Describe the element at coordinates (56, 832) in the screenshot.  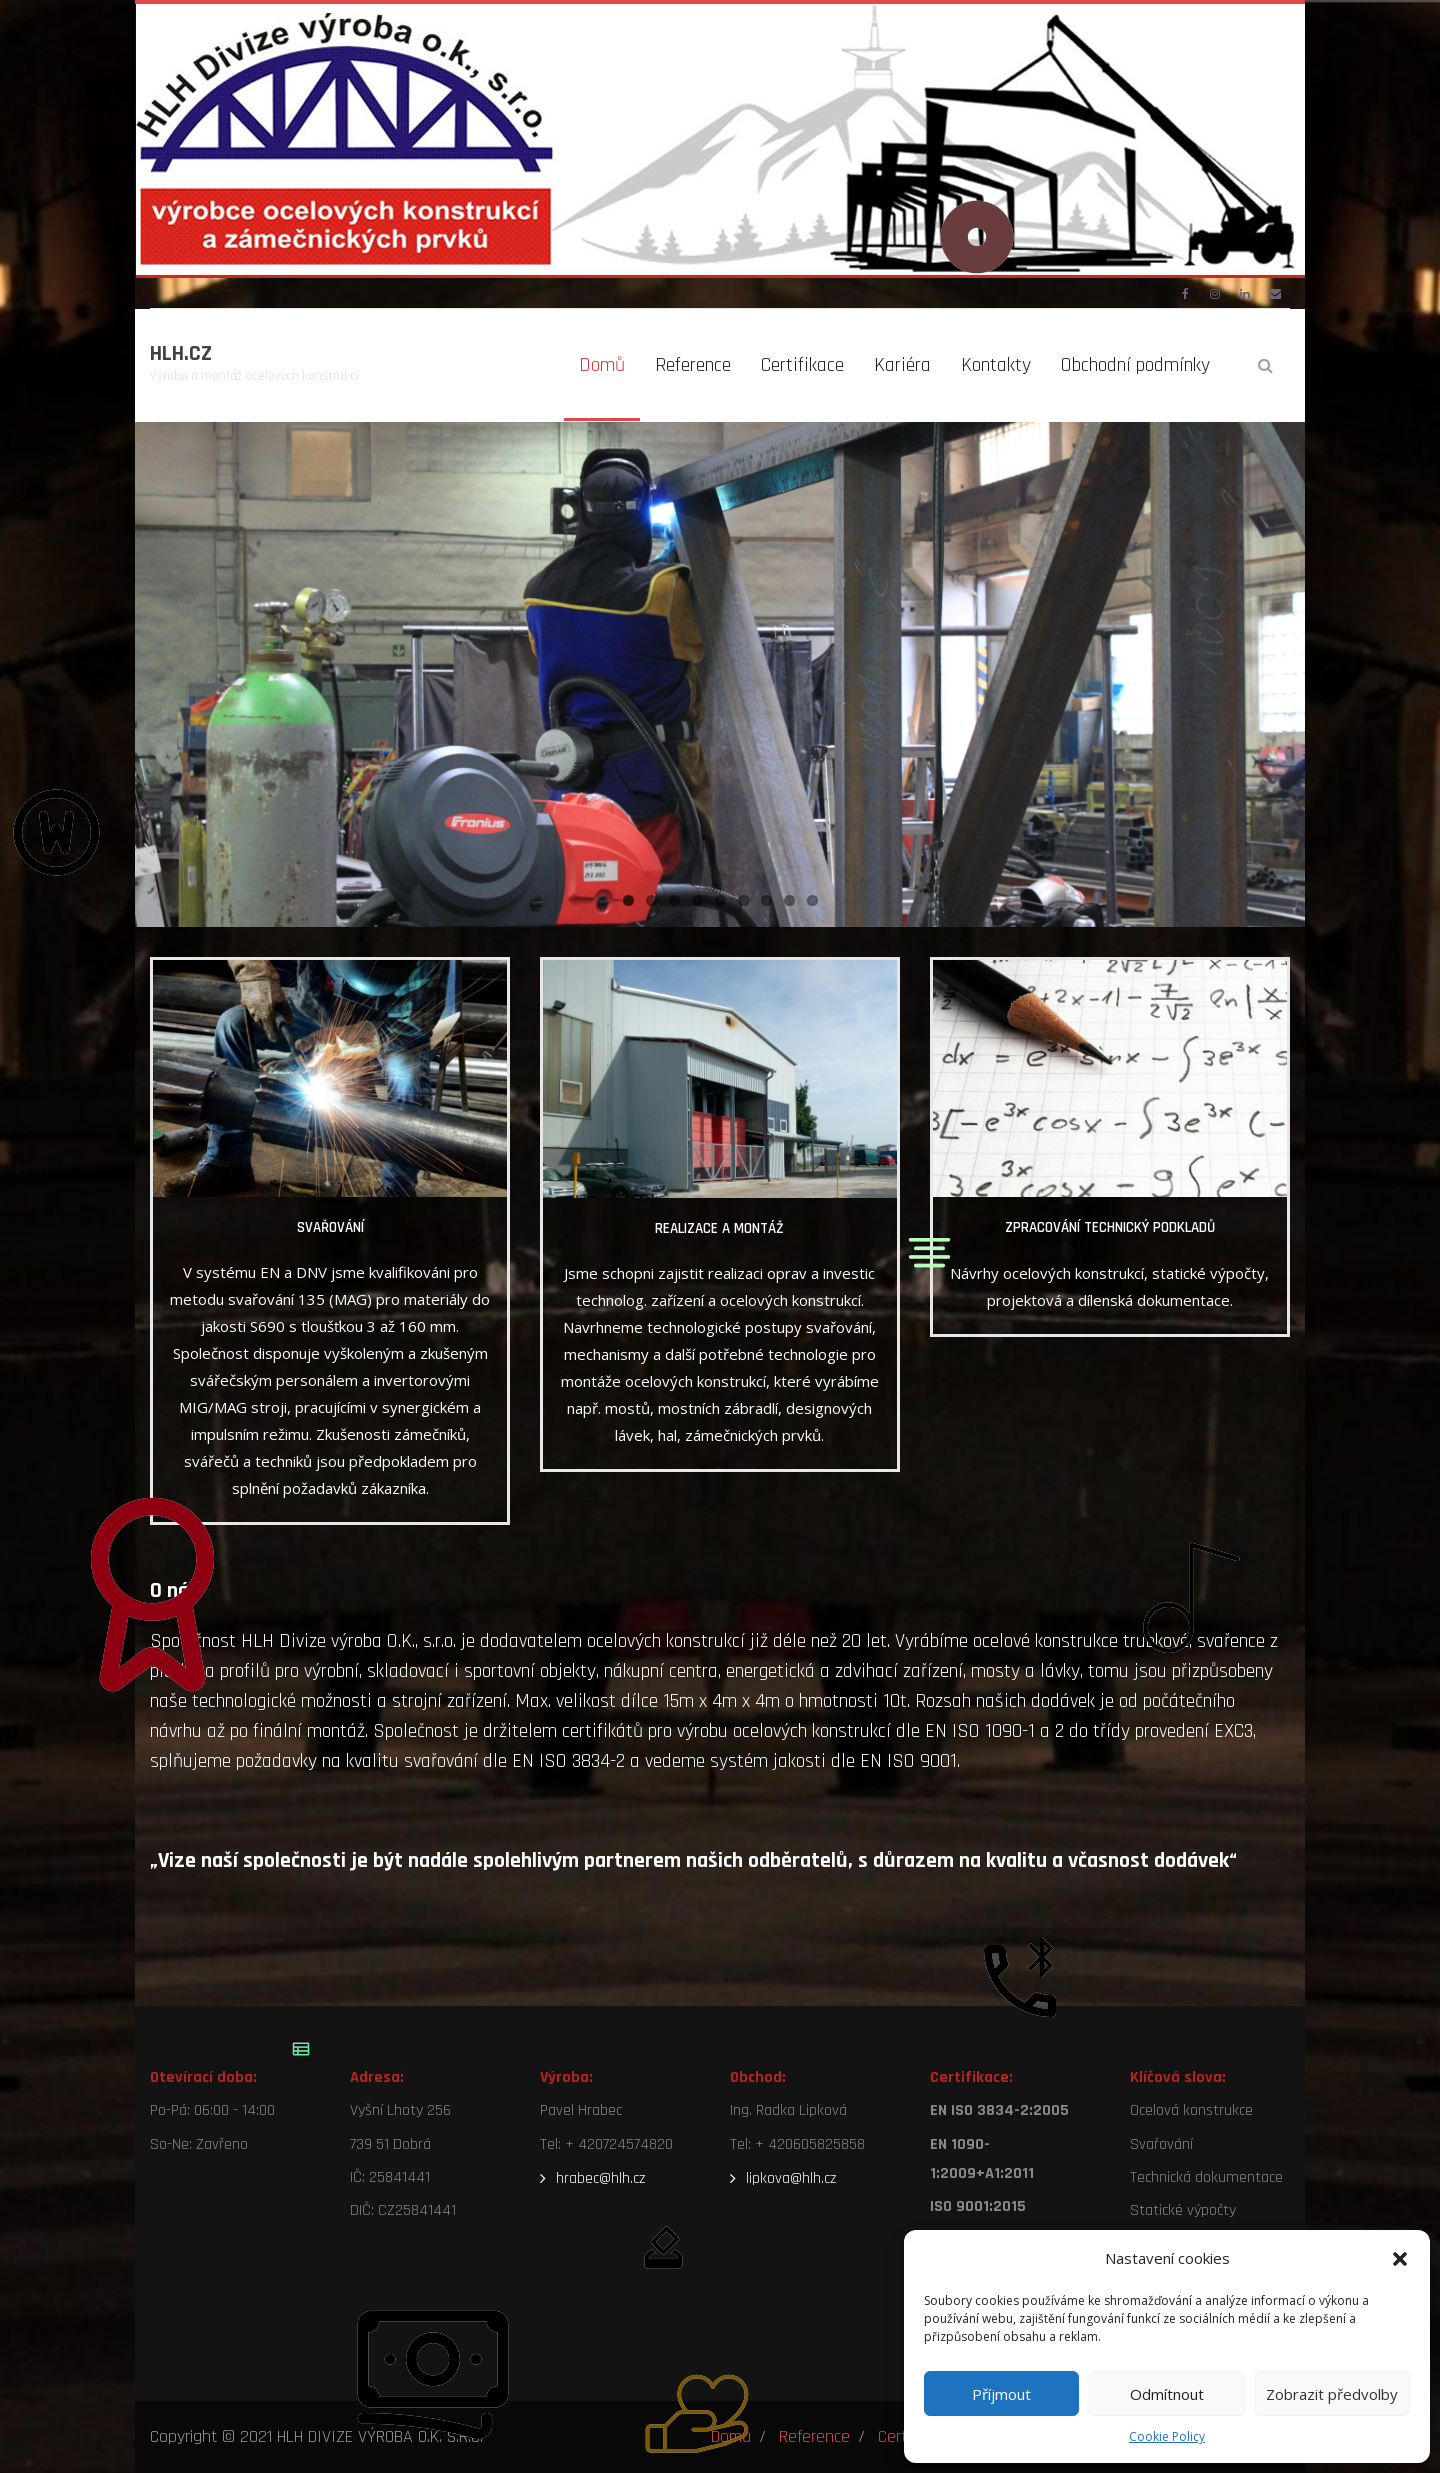
I see `access Wikipedia or wiki-related content` at that location.